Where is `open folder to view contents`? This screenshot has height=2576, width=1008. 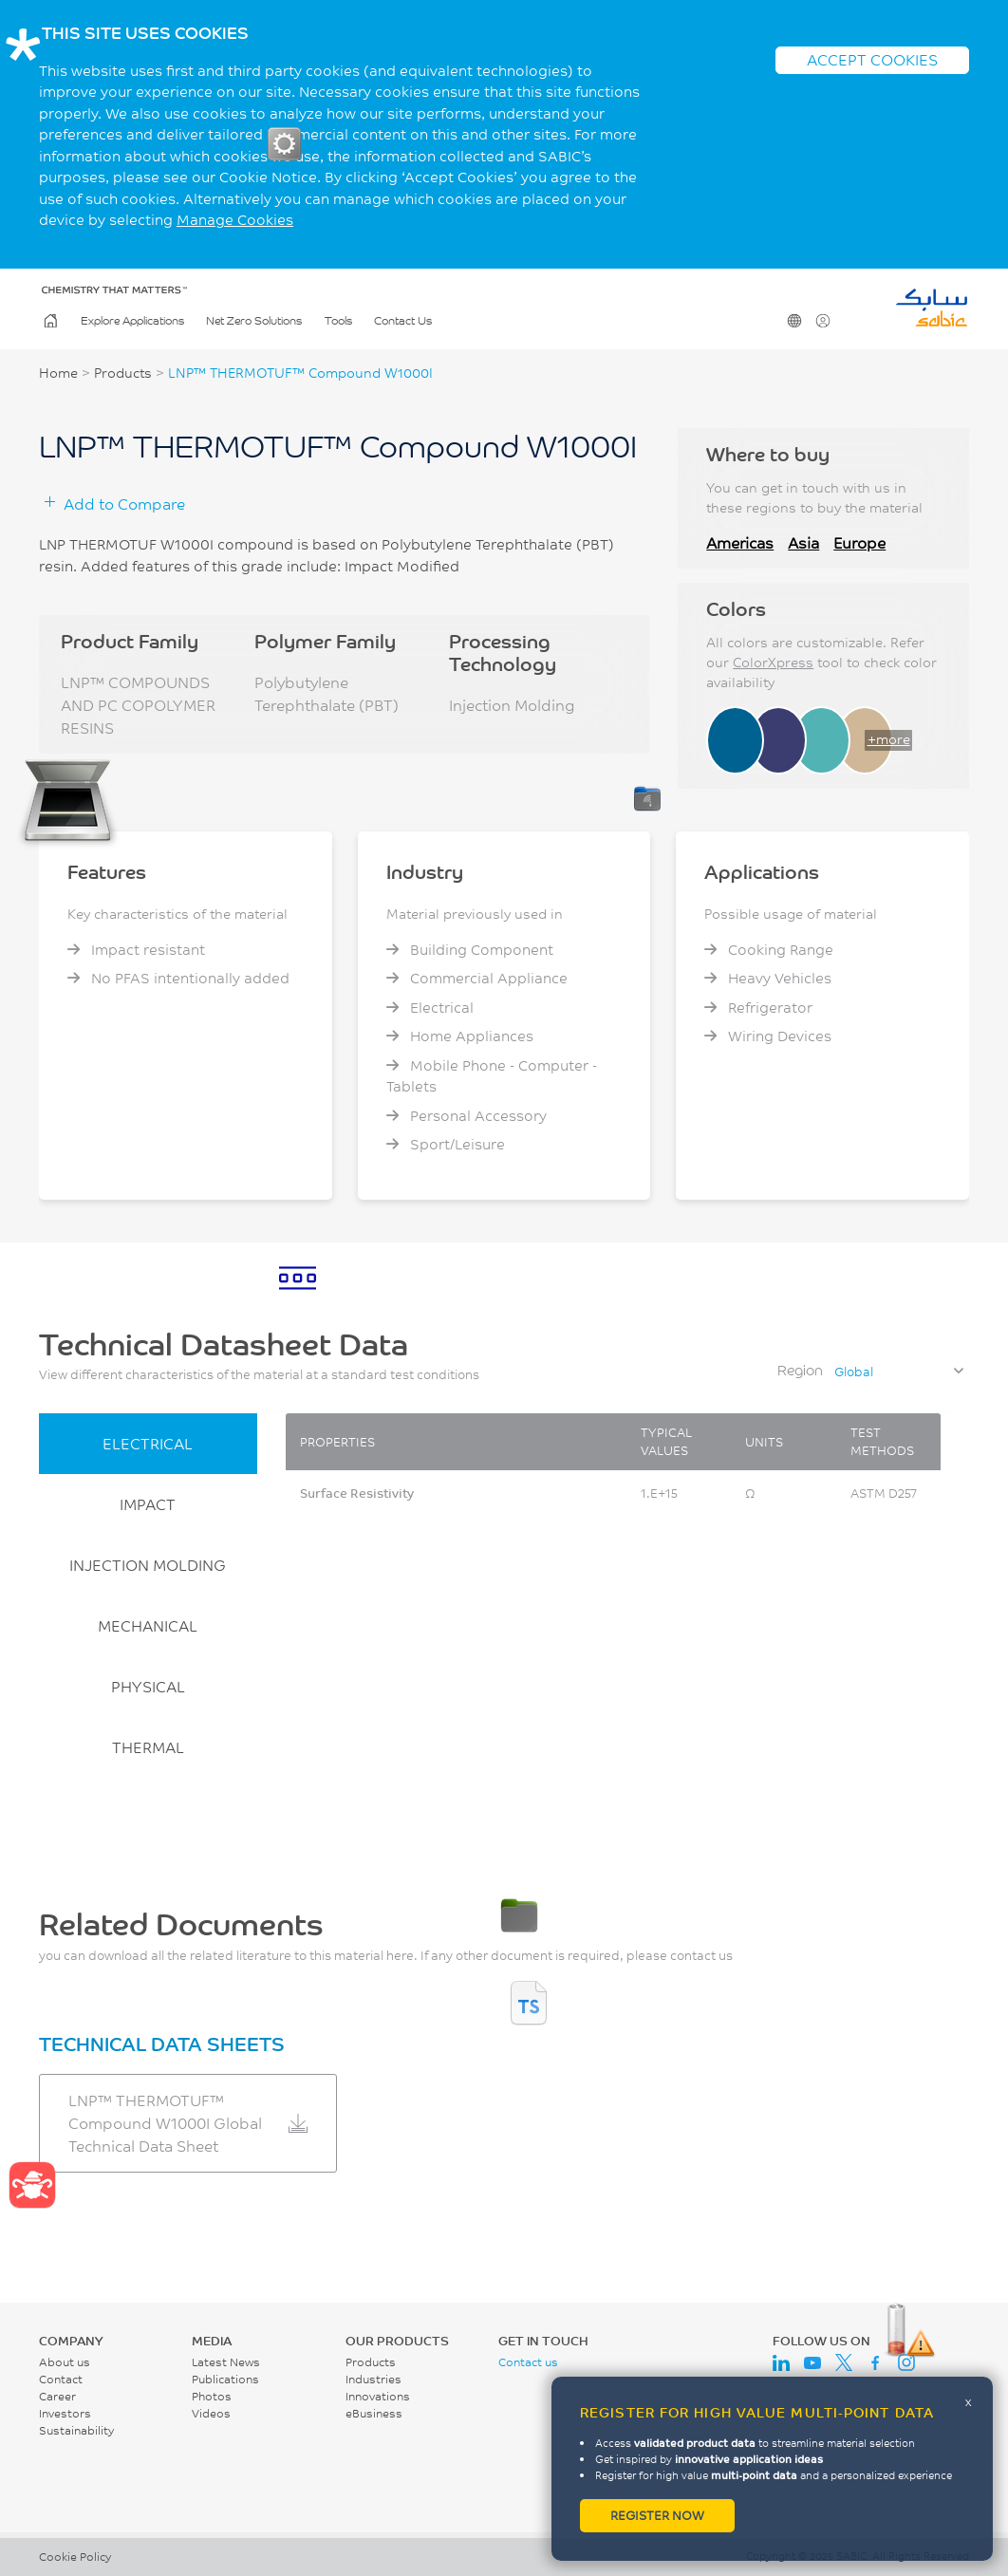
open folder to view contents is located at coordinates (519, 1915).